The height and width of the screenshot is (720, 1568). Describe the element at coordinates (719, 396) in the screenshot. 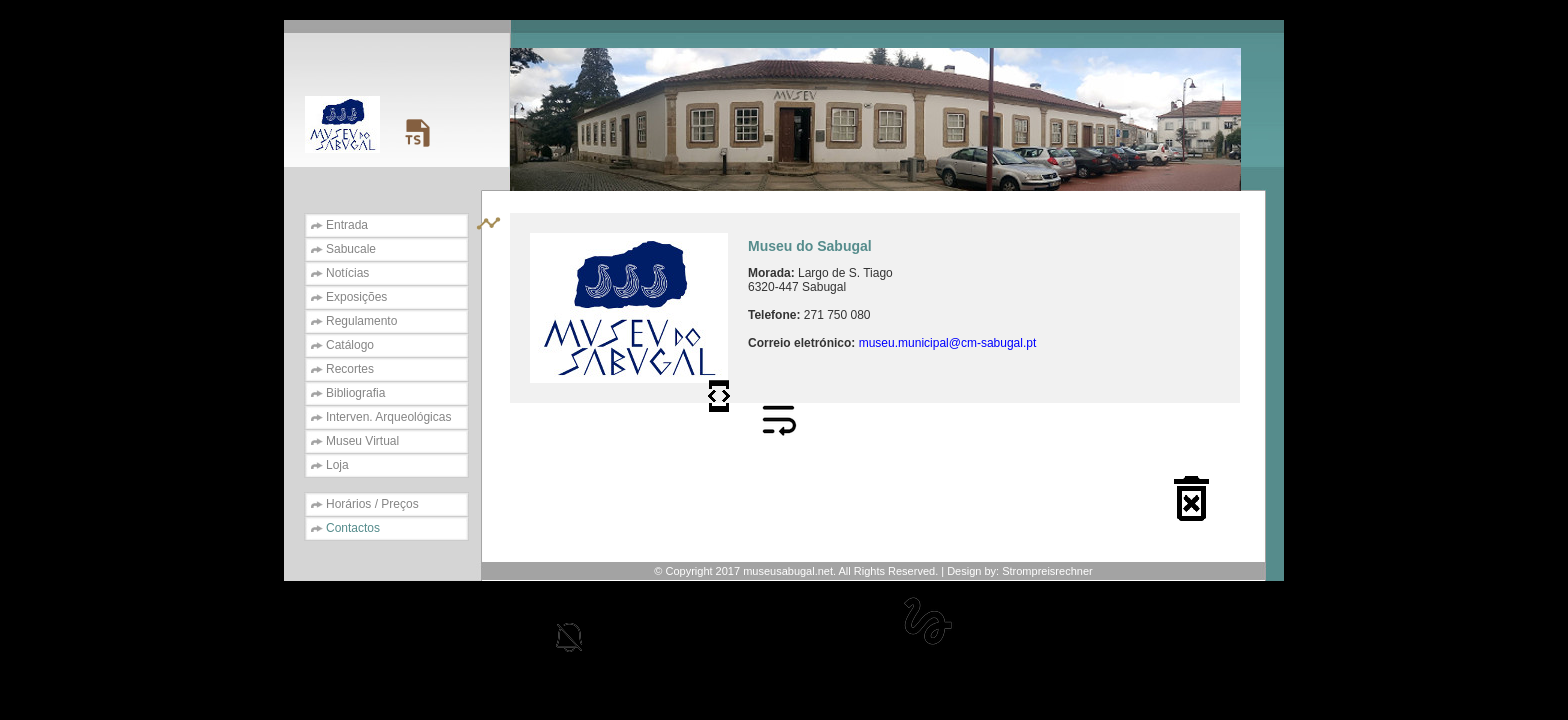

I see `enable developer mode on device` at that location.